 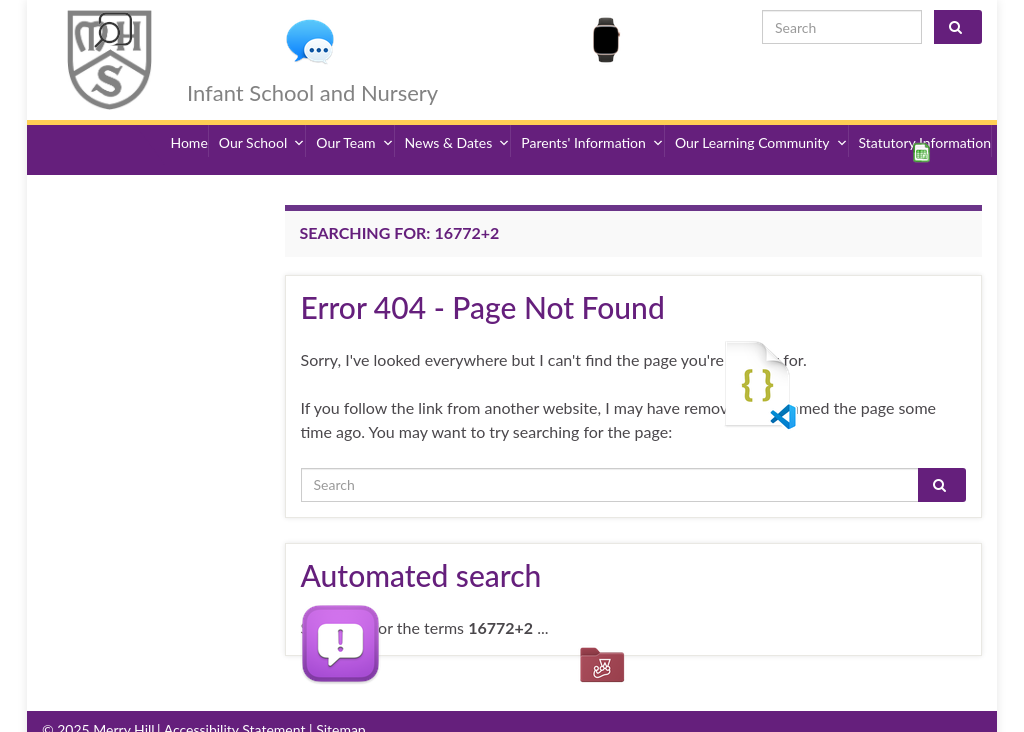 I want to click on apple watch series 10 device icon, so click(x=606, y=40).